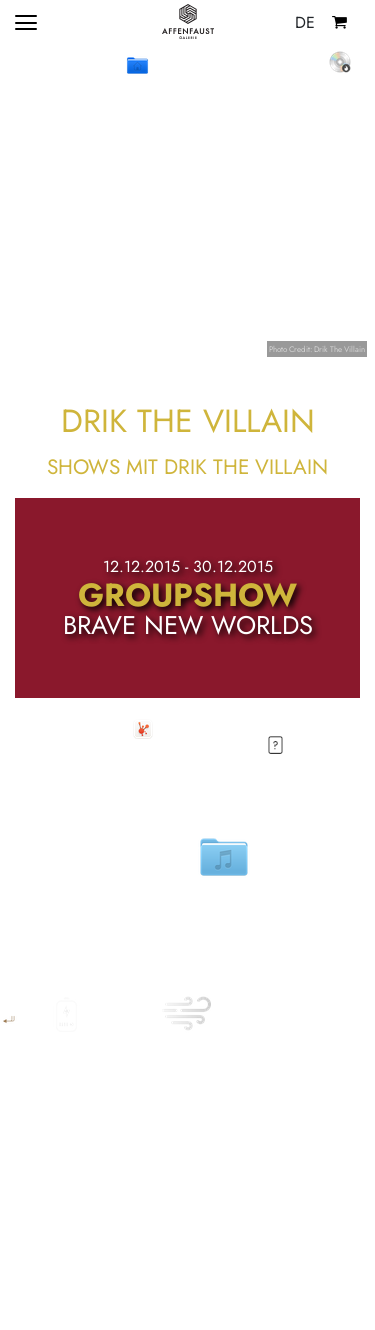 The width and height of the screenshot is (375, 1330). I want to click on open your home folder, so click(137, 65).